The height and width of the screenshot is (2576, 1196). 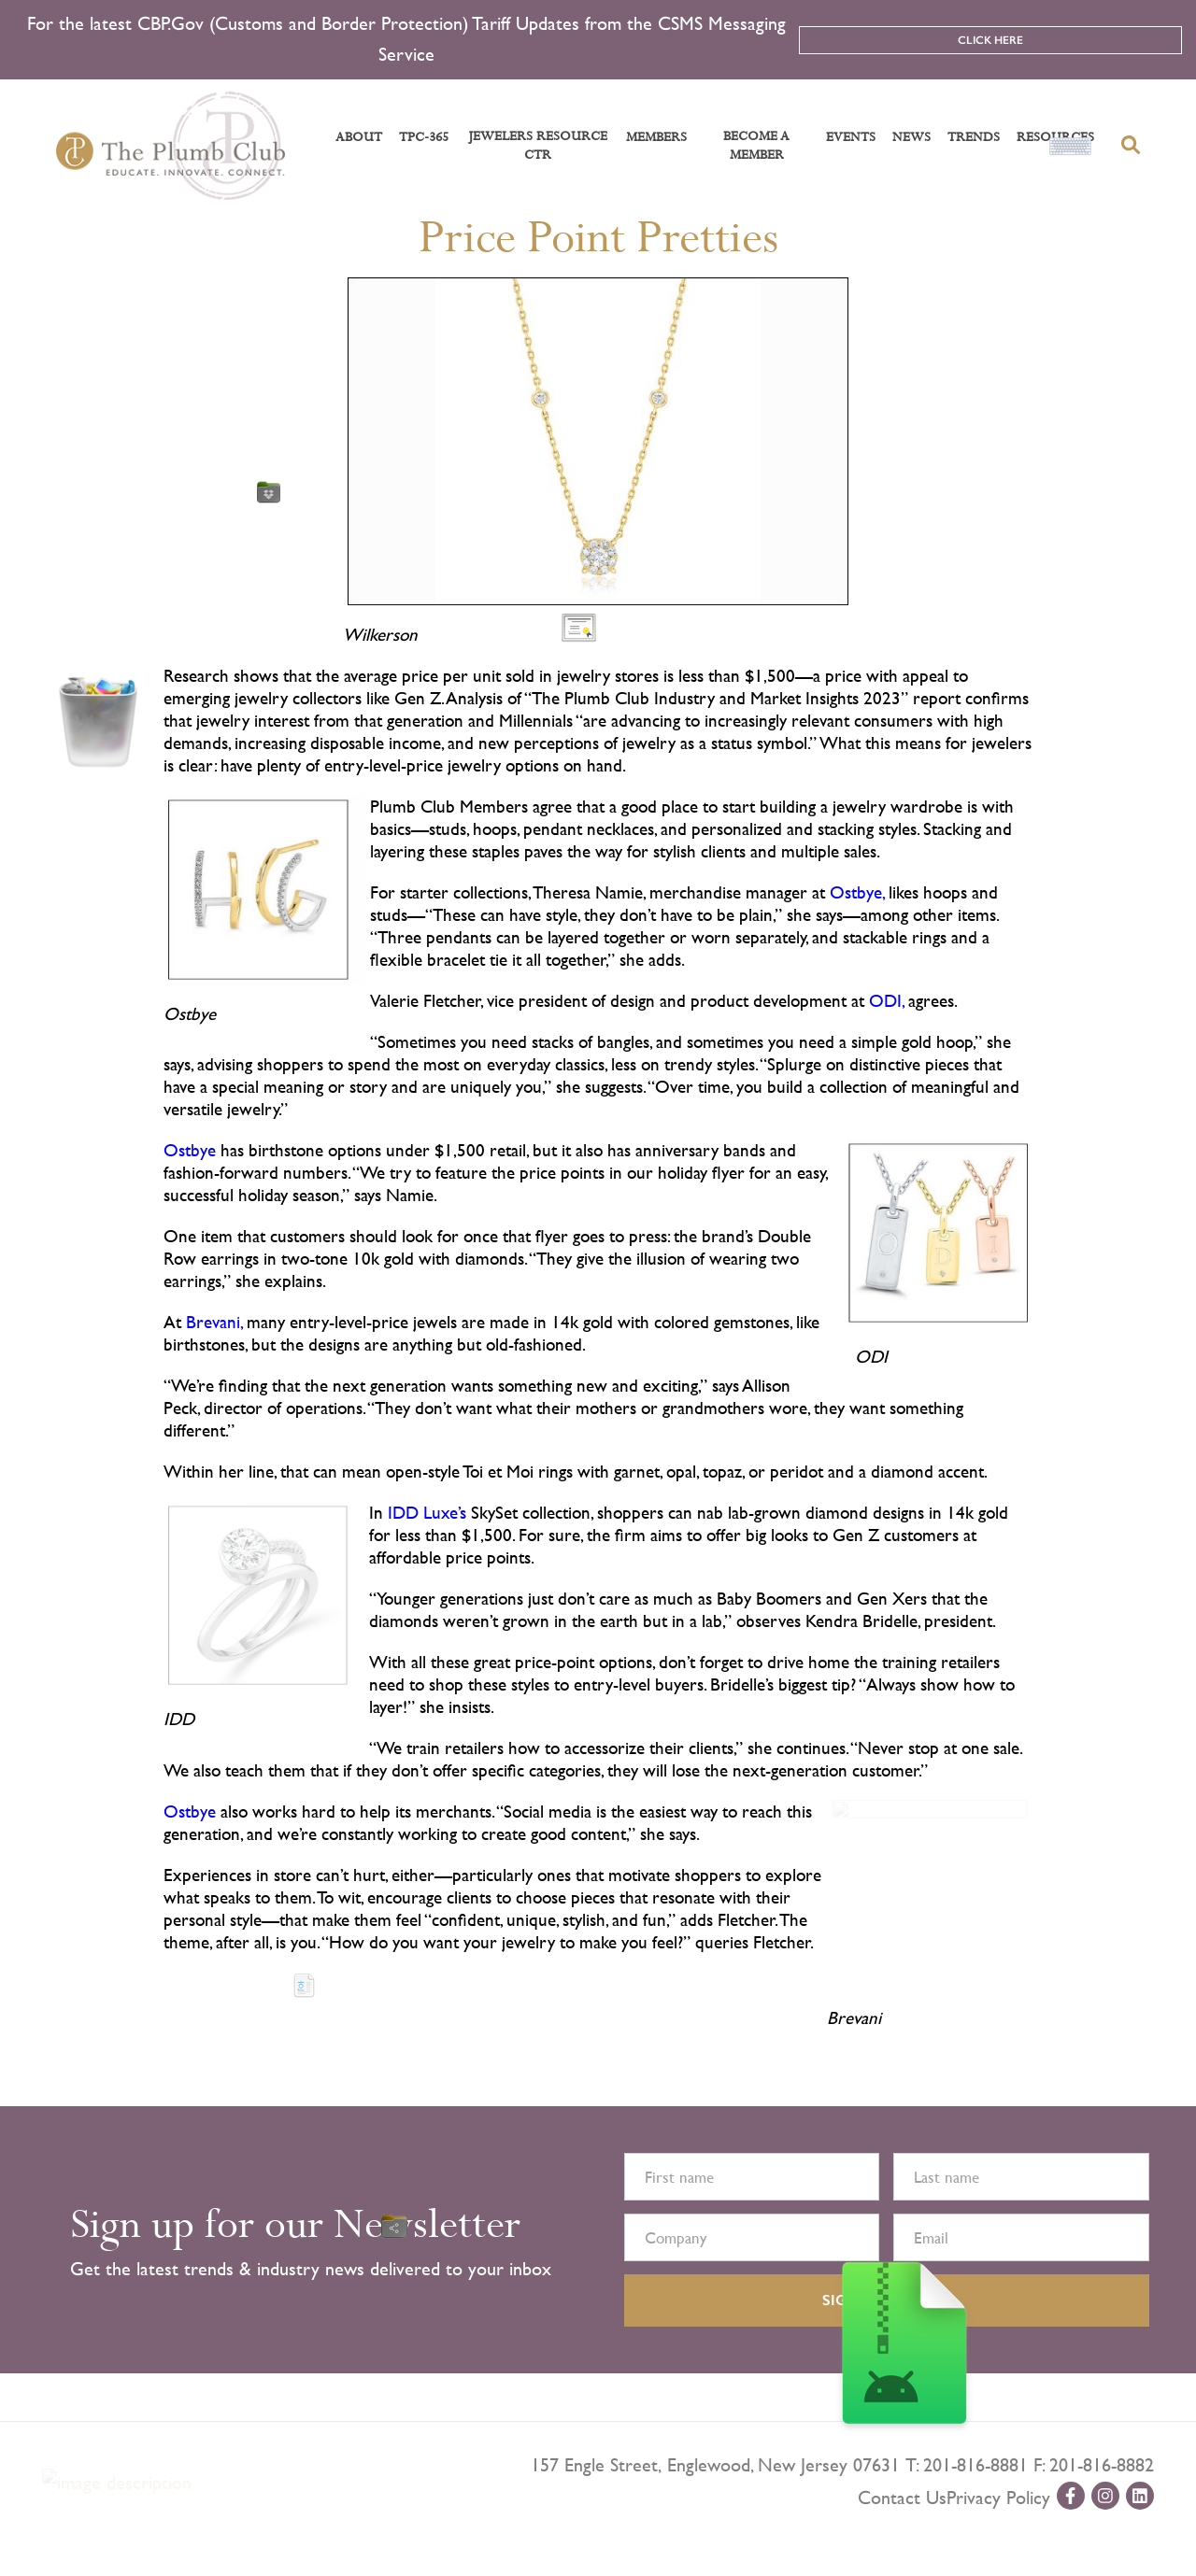 What do you see at coordinates (578, 628) in the screenshot?
I see `indicates a certificate or credential file` at bounding box center [578, 628].